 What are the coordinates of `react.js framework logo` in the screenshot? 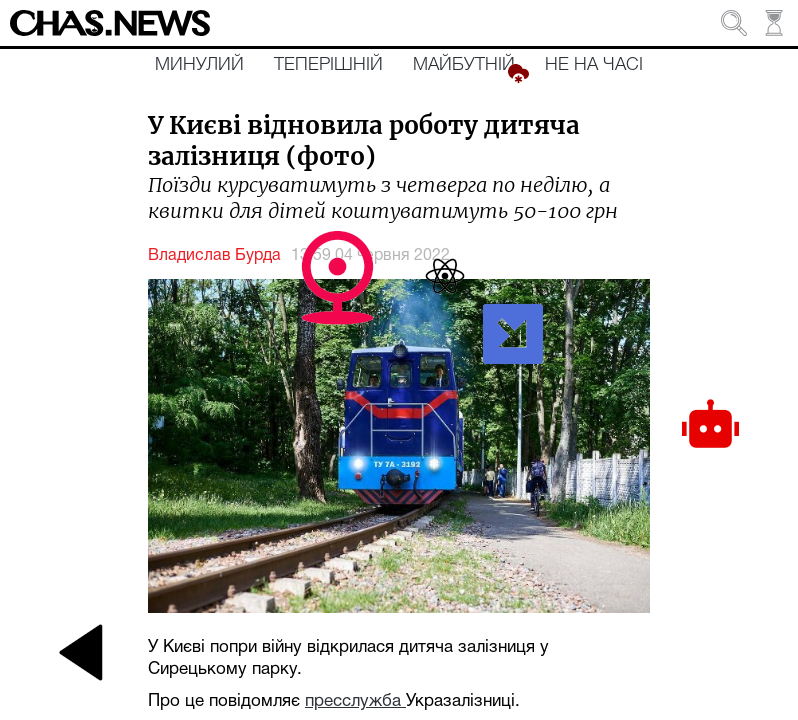 It's located at (445, 276).